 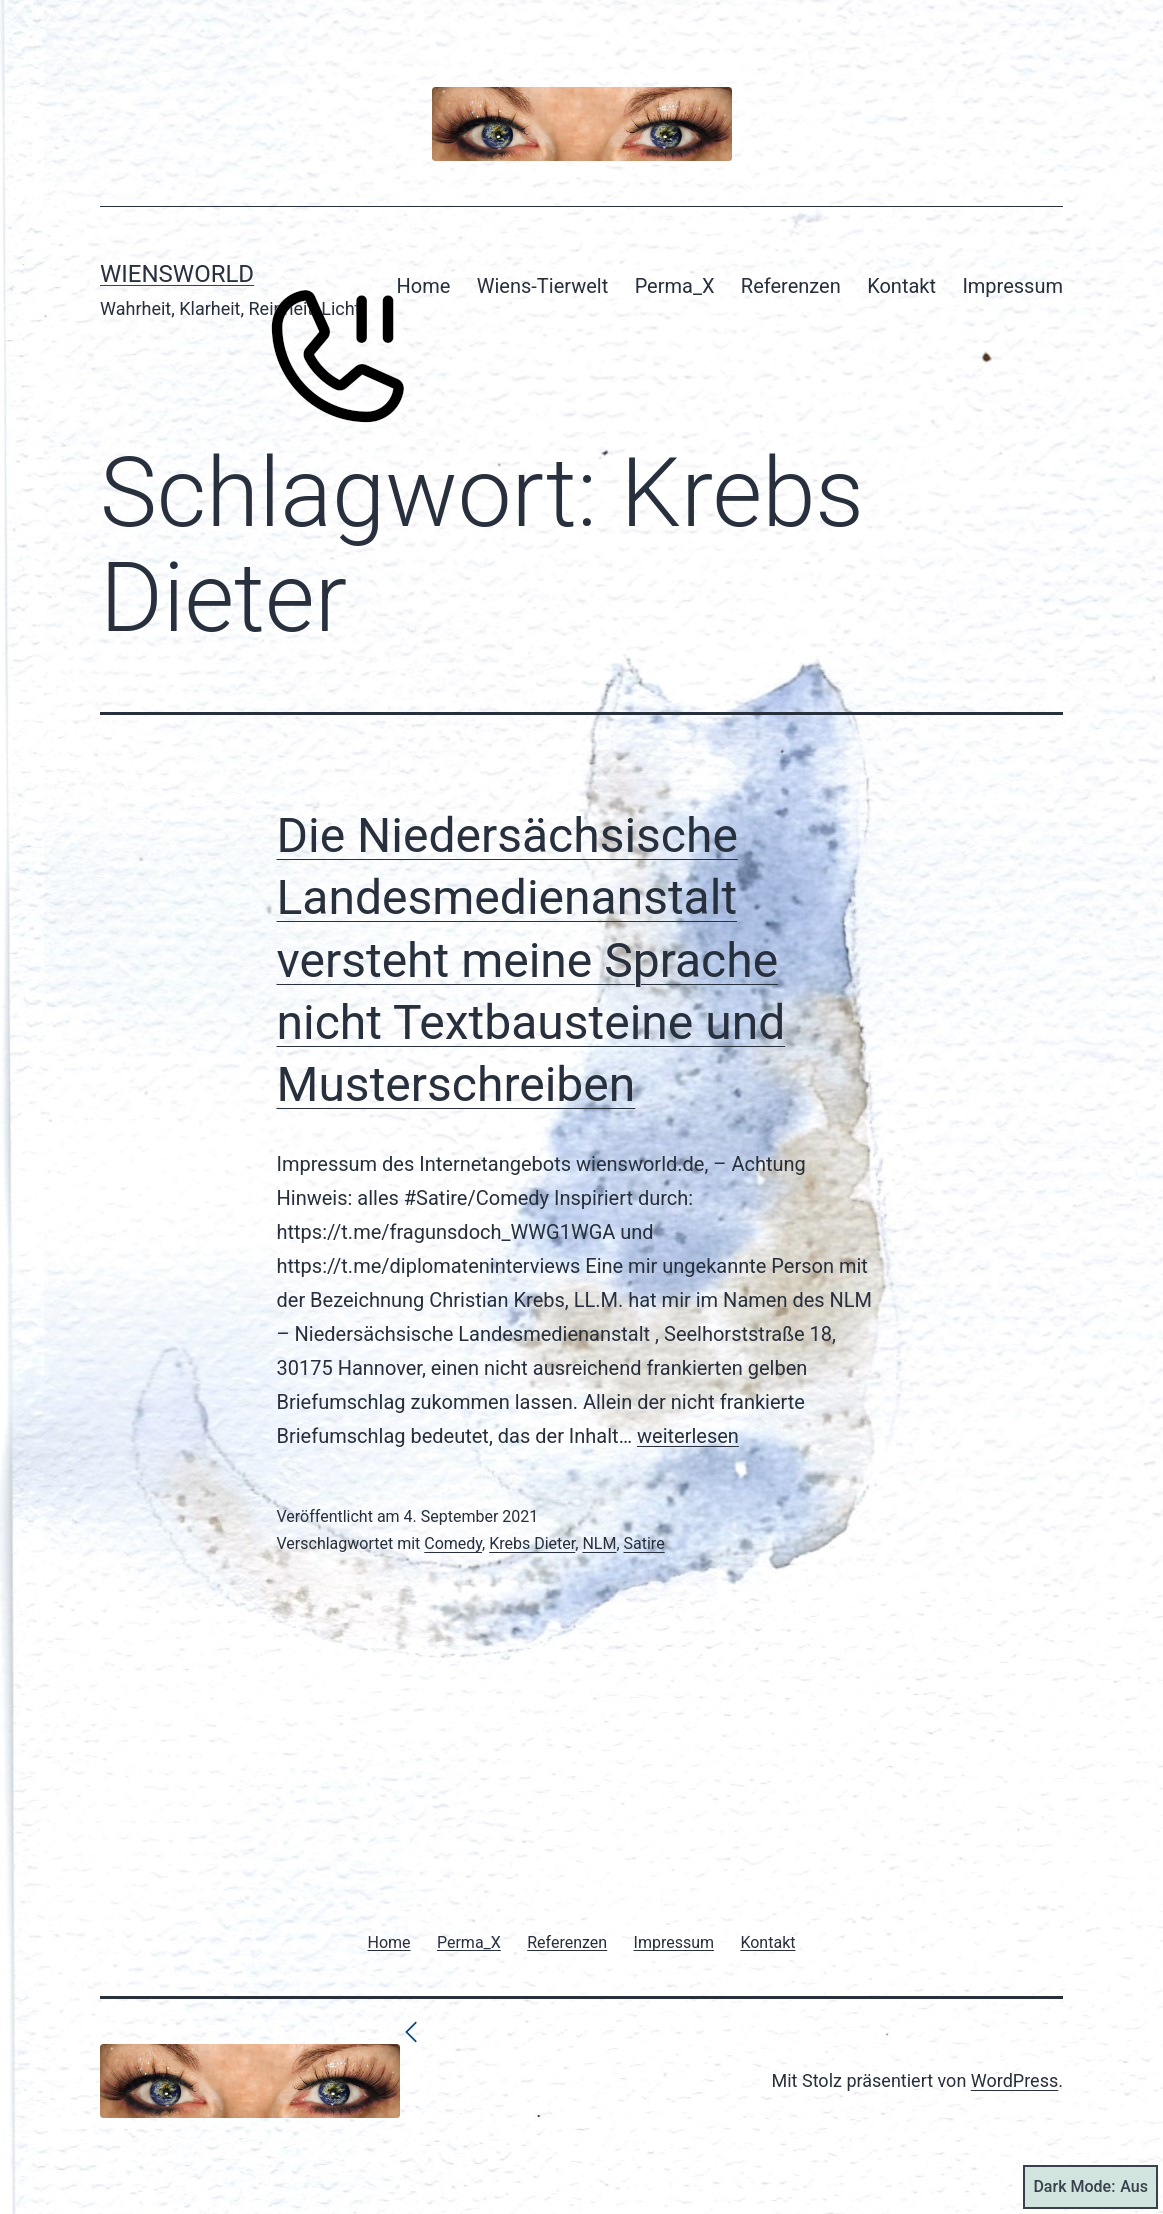 I want to click on go back to the previous screen, so click(x=412, y=2032).